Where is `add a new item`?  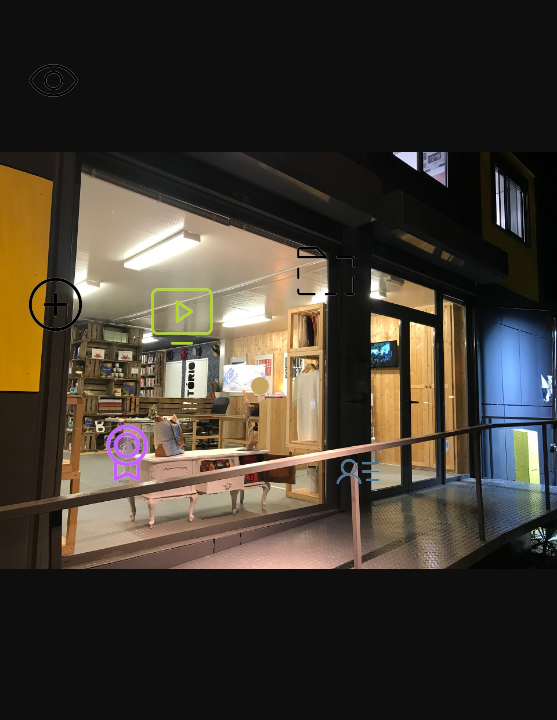 add a new item is located at coordinates (55, 304).